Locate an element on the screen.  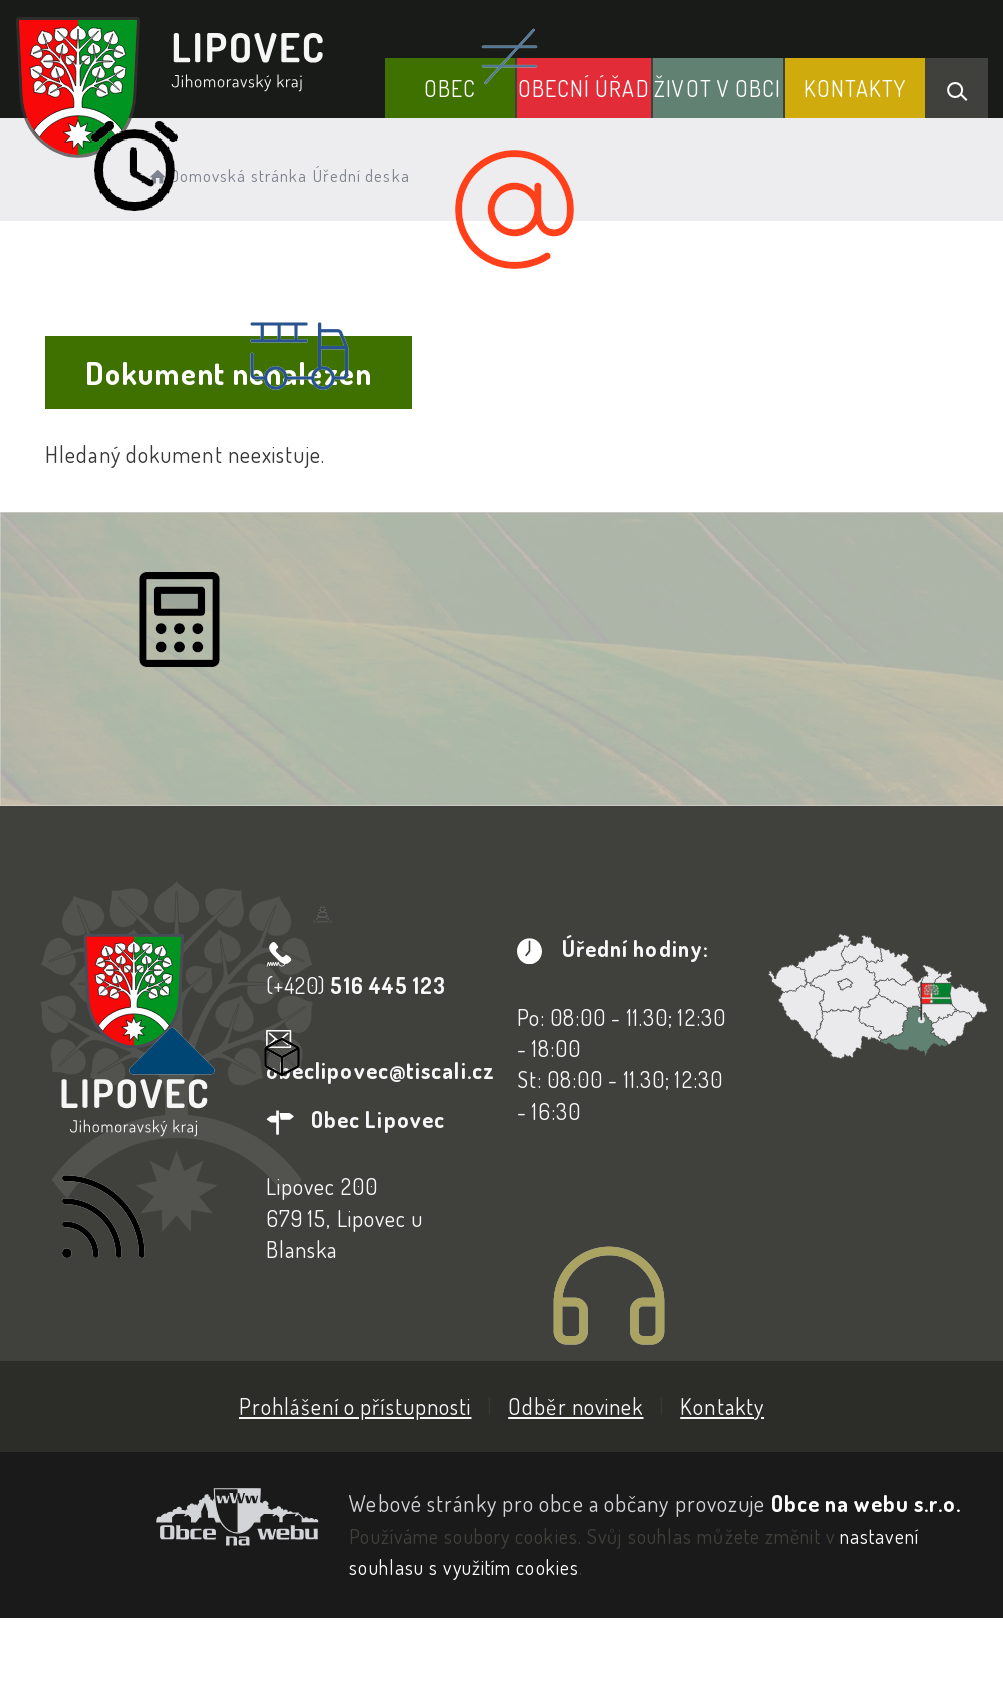
indicates values are not equal or mismatched is located at coordinates (509, 56).